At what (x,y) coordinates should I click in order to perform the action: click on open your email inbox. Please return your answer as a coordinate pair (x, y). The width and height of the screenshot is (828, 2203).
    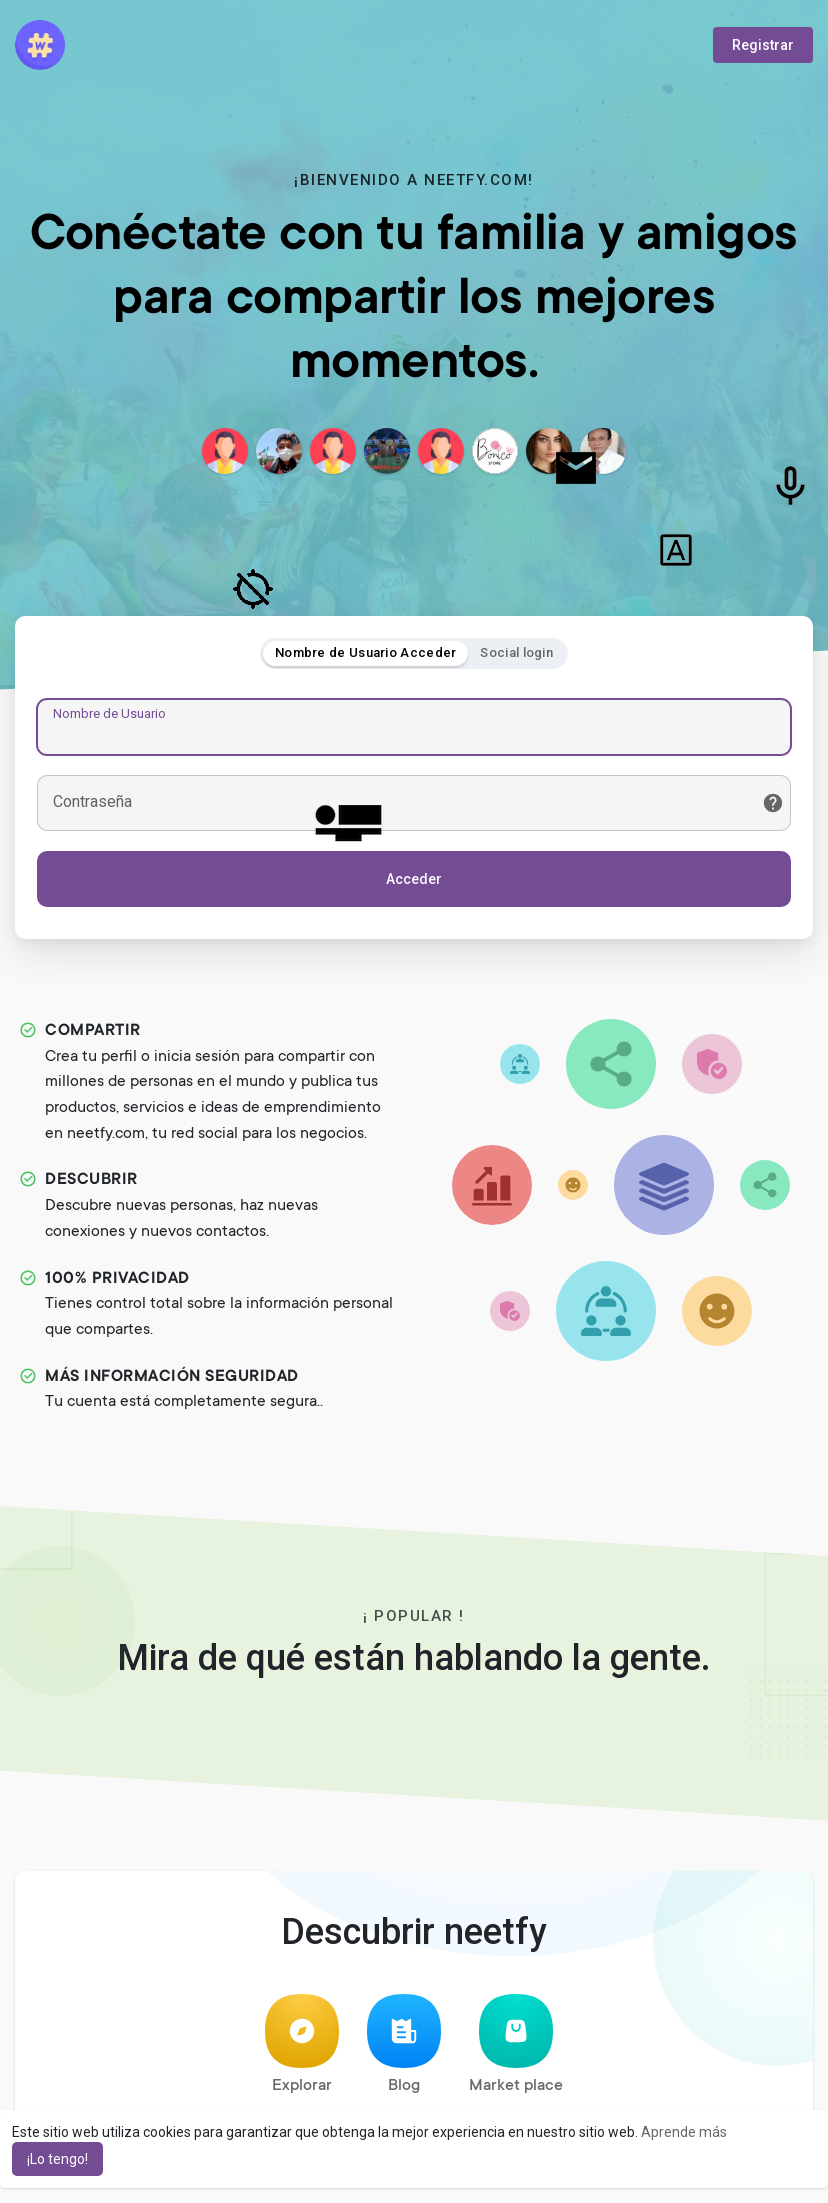
    Looking at the image, I should click on (576, 468).